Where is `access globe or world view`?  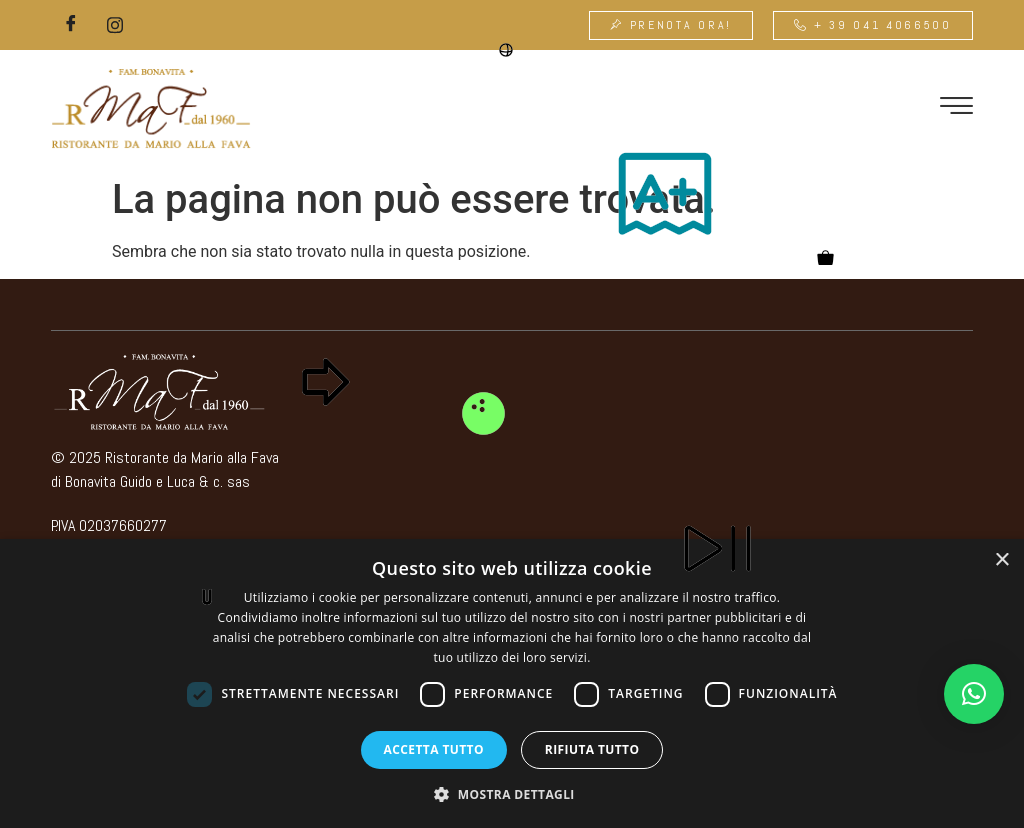
access globe or world view is located at coordinates (506, 50).